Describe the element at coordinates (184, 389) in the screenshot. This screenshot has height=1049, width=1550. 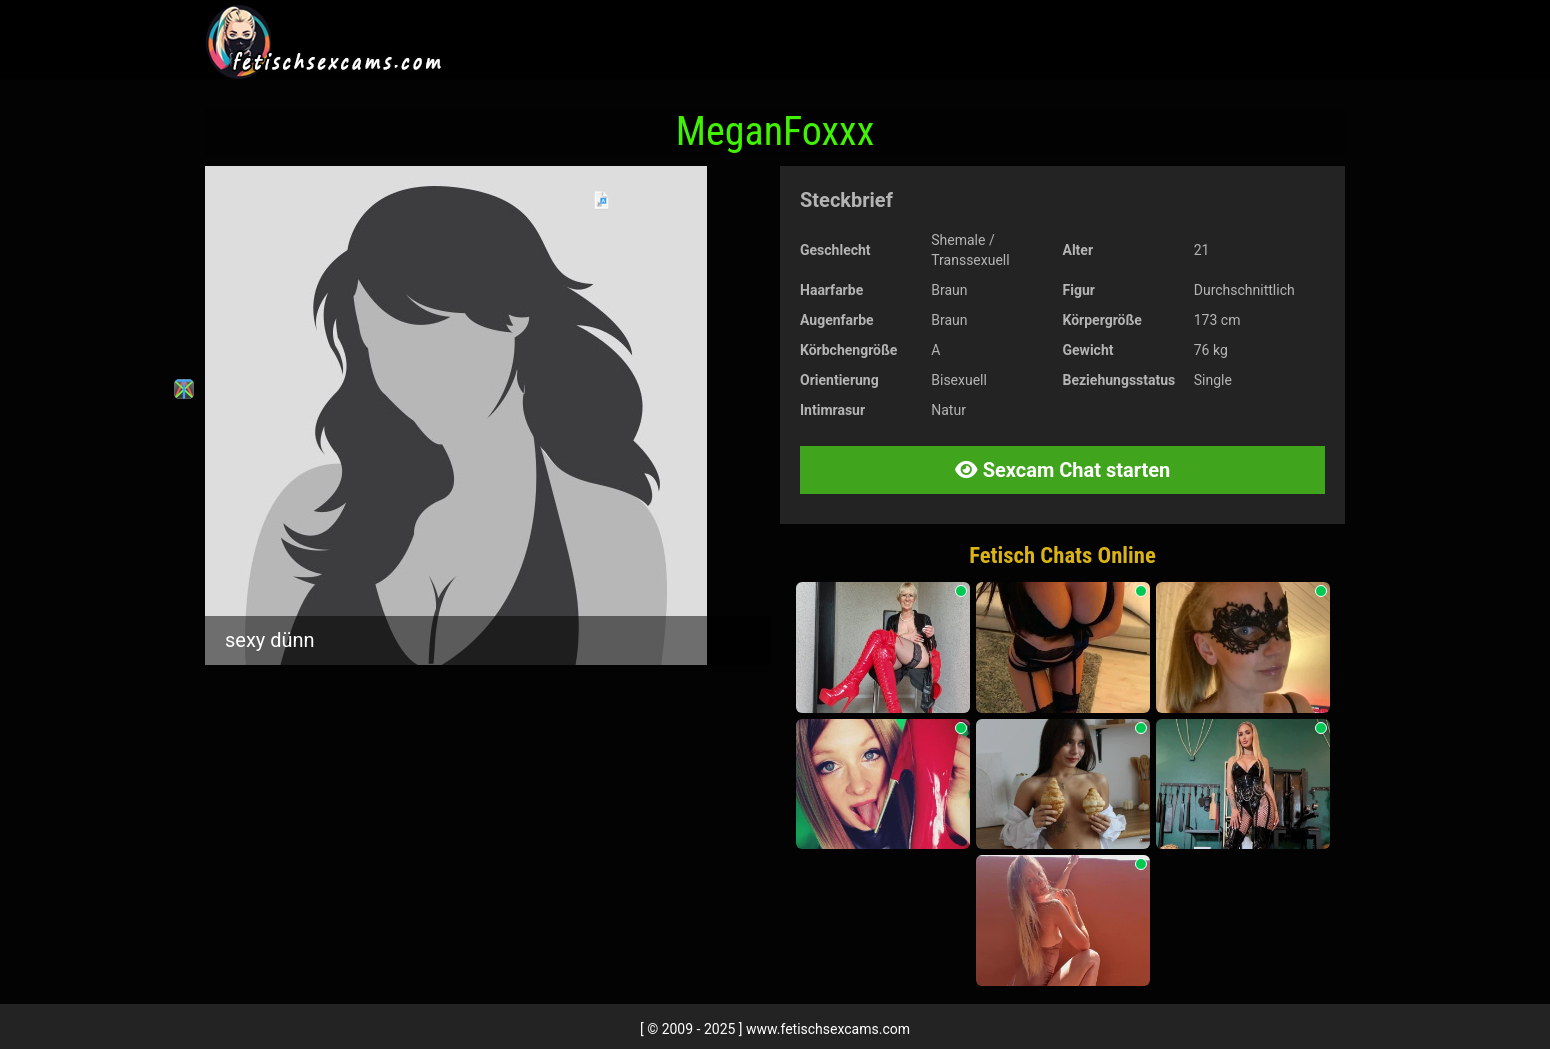
I see `open tixati torrent client` at that location.